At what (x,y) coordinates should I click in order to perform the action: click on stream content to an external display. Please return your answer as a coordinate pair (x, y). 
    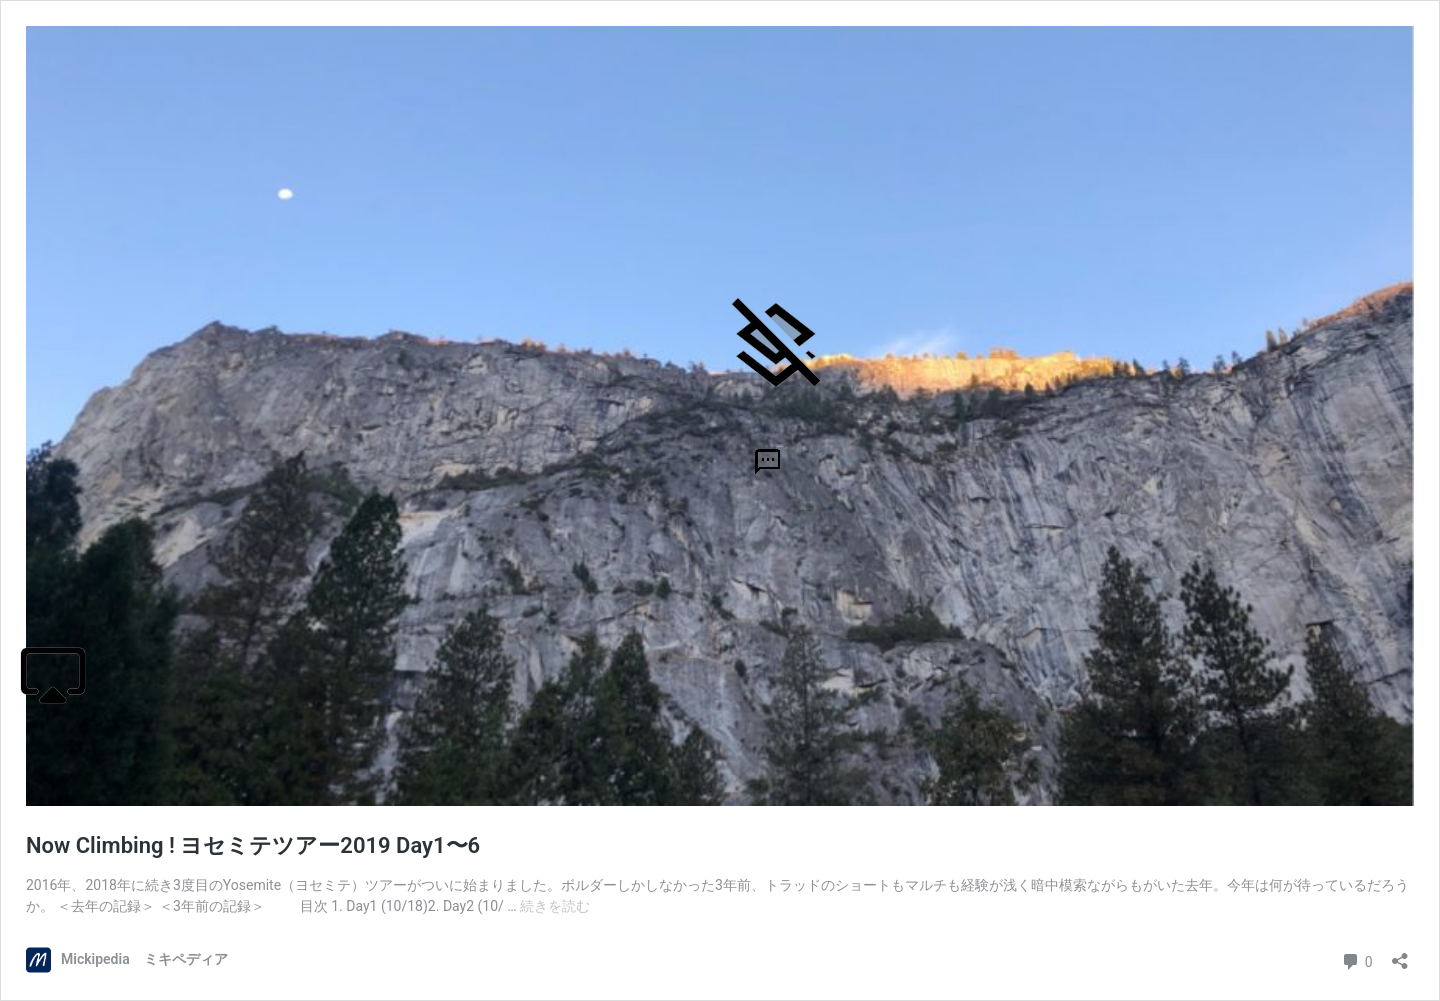
    Looking at the image, I should click on (53, 674).